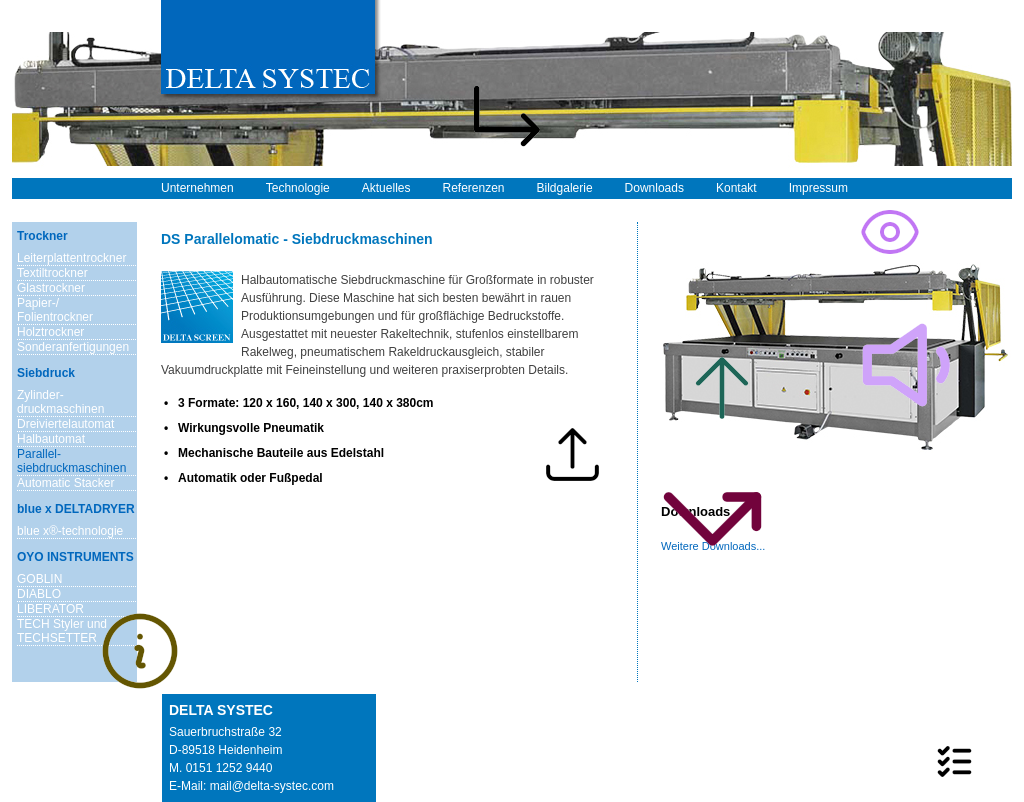 The height and width of the screenshot is (802, 1024). What do you see at coordinates (712, 516) in the screenshot?
I see `reply to a message or thread` at bounding box center [712, 516].